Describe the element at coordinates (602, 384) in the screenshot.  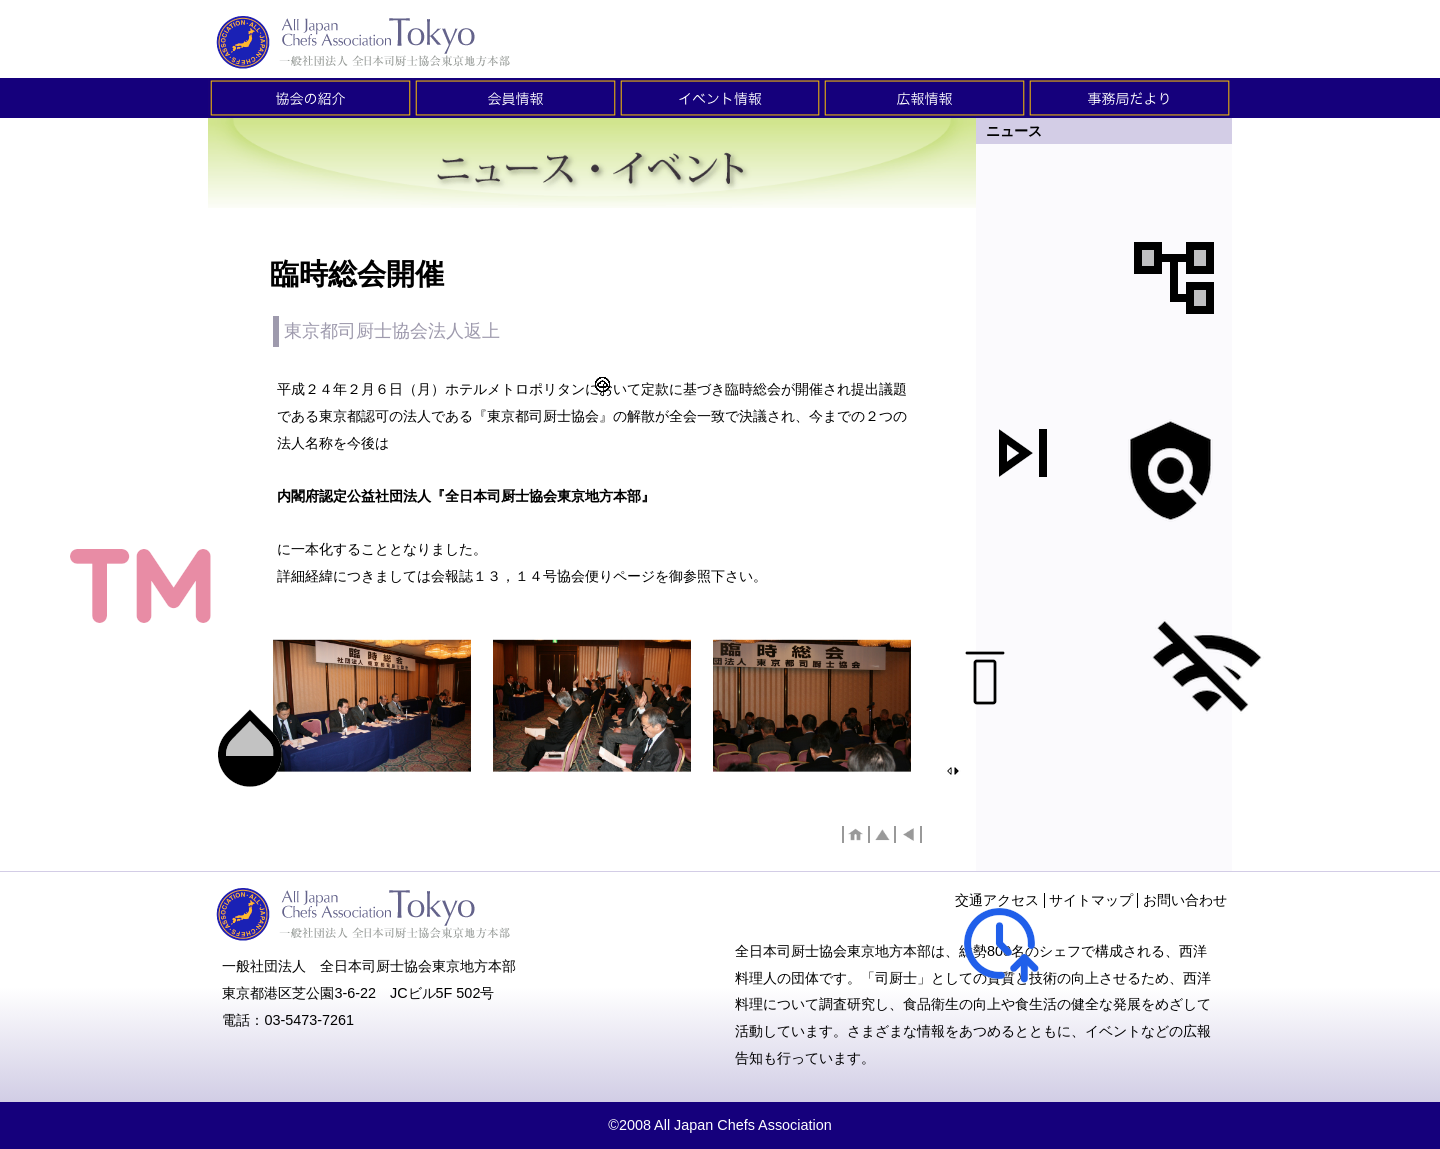
I see `access cloud storage` at that location.